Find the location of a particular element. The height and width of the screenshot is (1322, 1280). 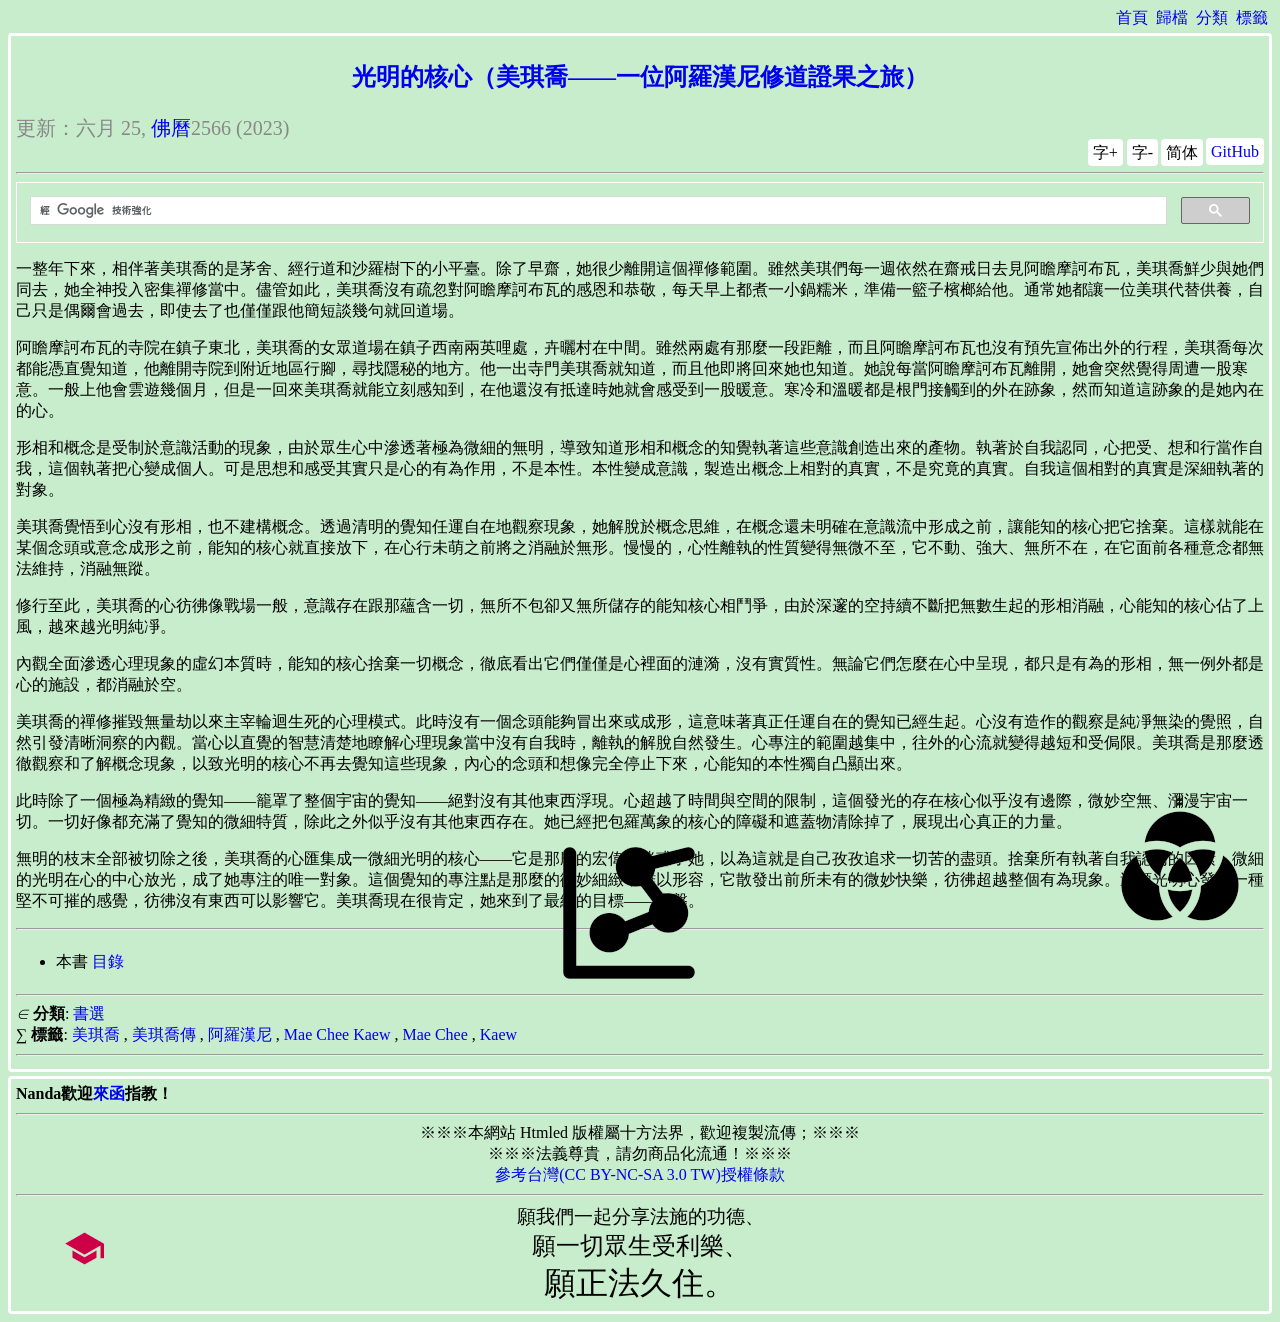

adjust color filter settings is located at coordinates (1180, 866).